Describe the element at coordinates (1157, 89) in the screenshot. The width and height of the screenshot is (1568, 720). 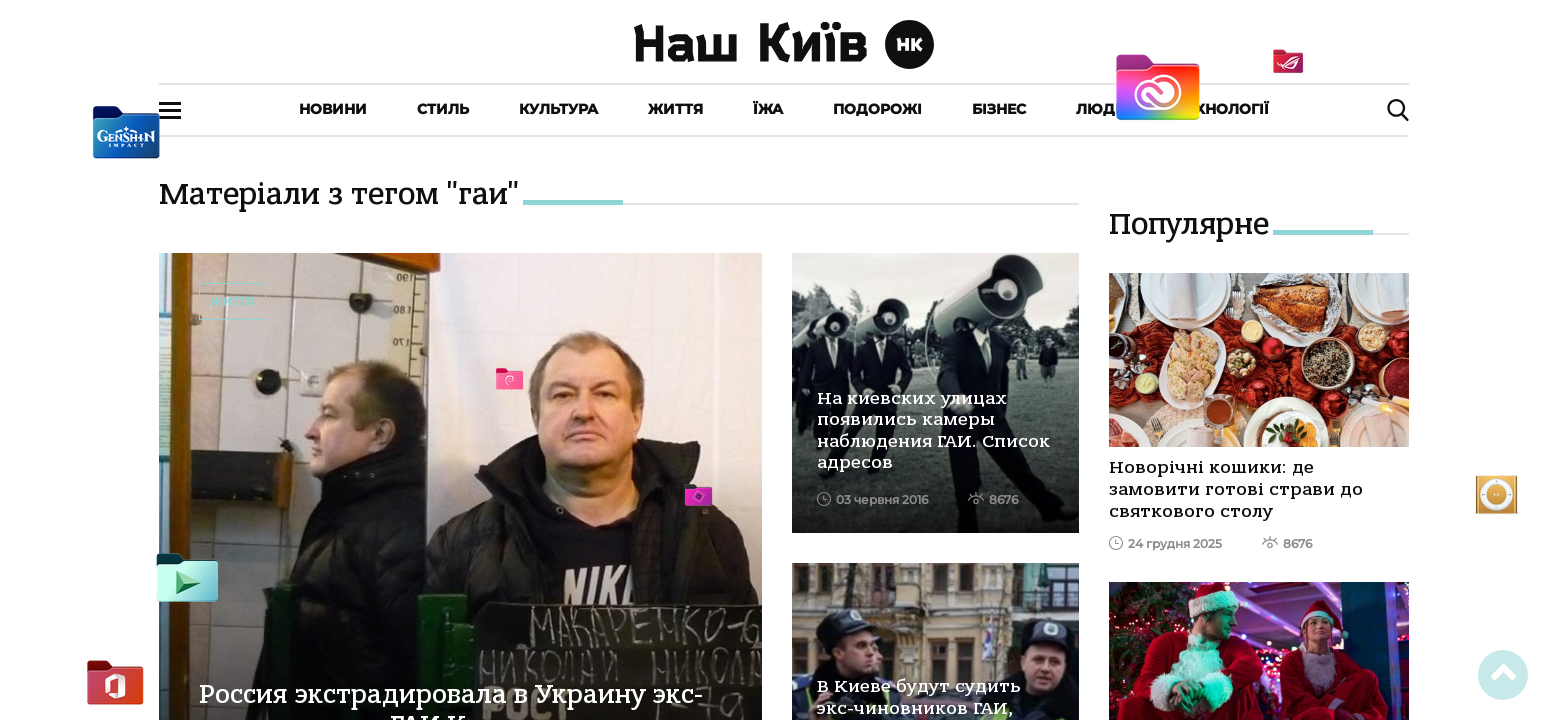
I see `open adobe creative cloud files folder` at that location.